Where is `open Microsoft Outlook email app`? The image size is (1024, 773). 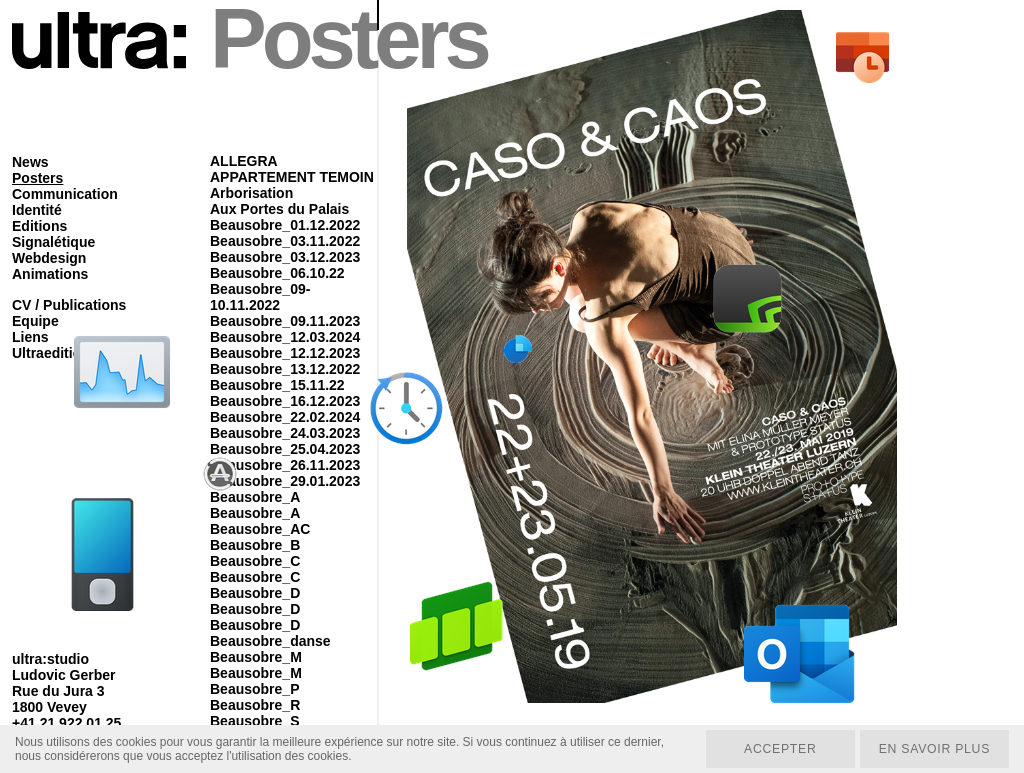
open Microsoft Outlook email app is located at coordinates (800, 654).